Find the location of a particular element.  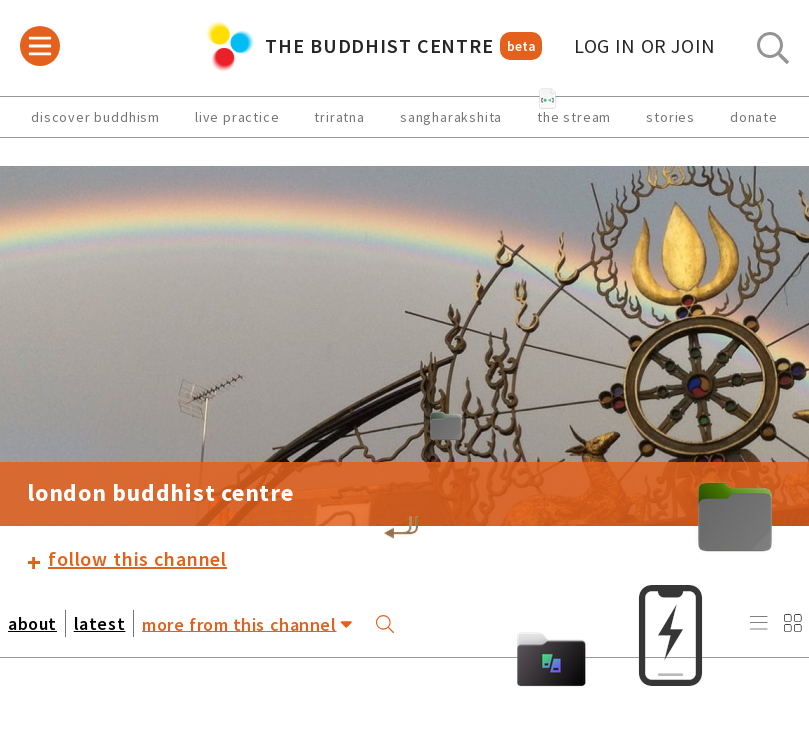

open folder to view contents is located at coordinates (446, 426).